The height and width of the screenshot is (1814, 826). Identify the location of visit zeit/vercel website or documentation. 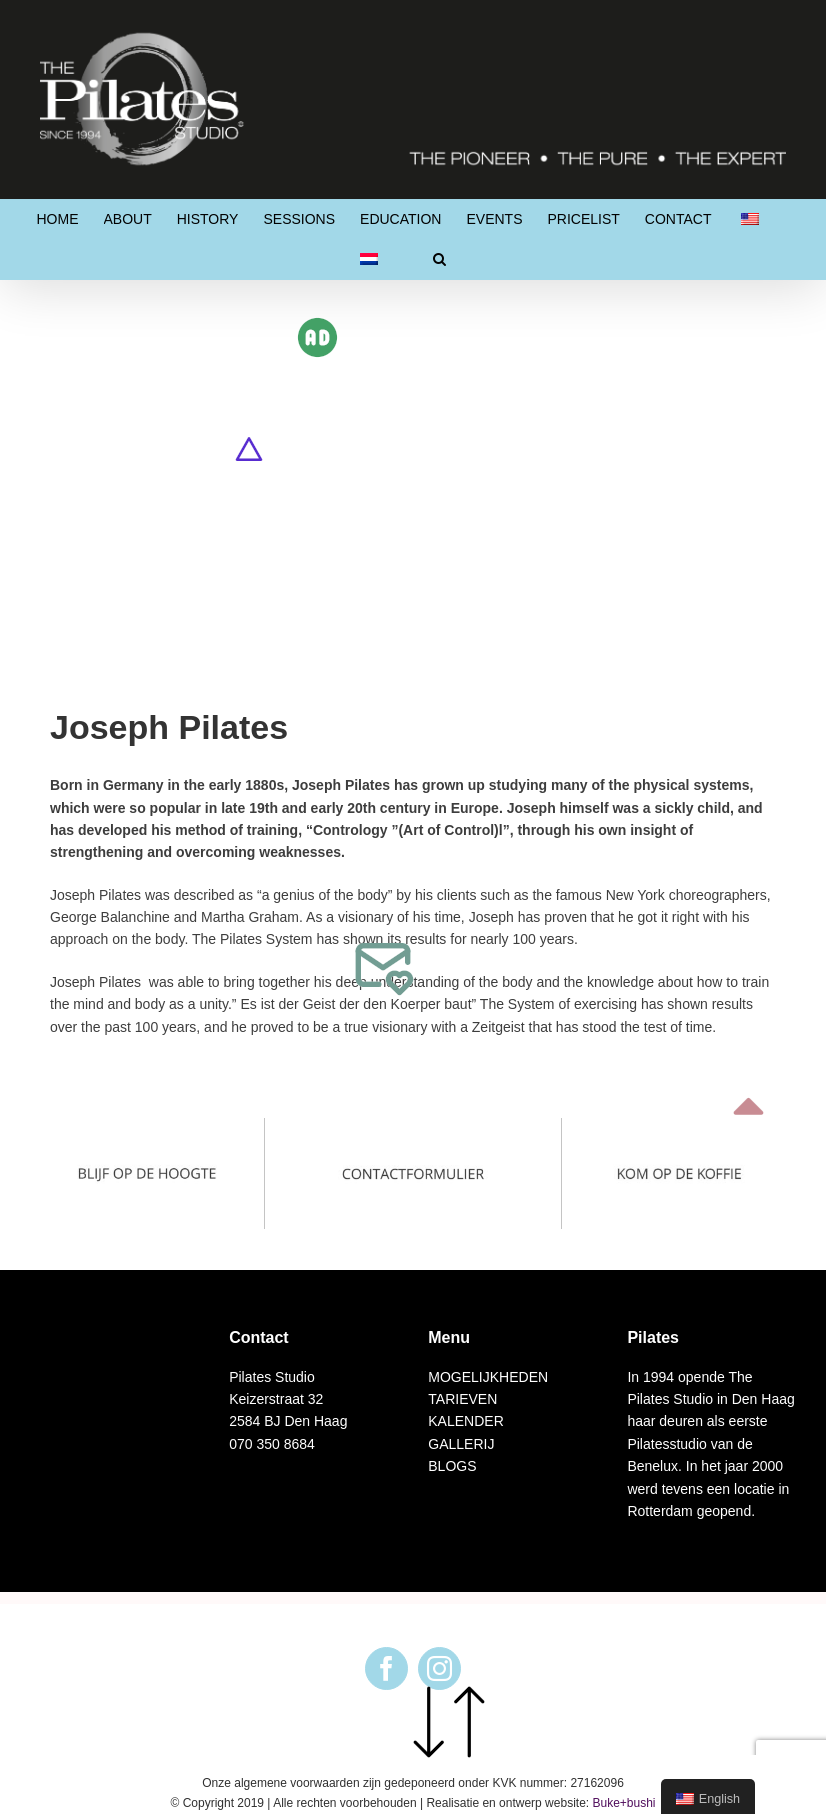
(249, 449).